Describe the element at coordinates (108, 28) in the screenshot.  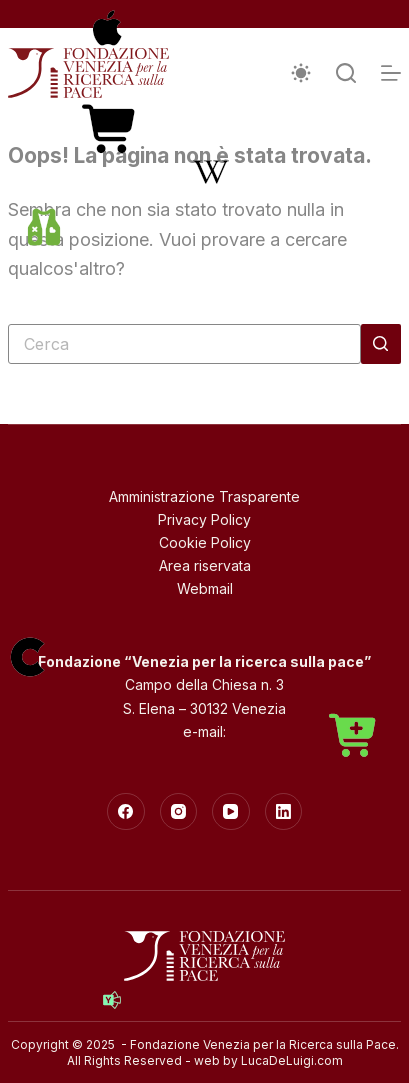
I see `Apple company logo` at that location.